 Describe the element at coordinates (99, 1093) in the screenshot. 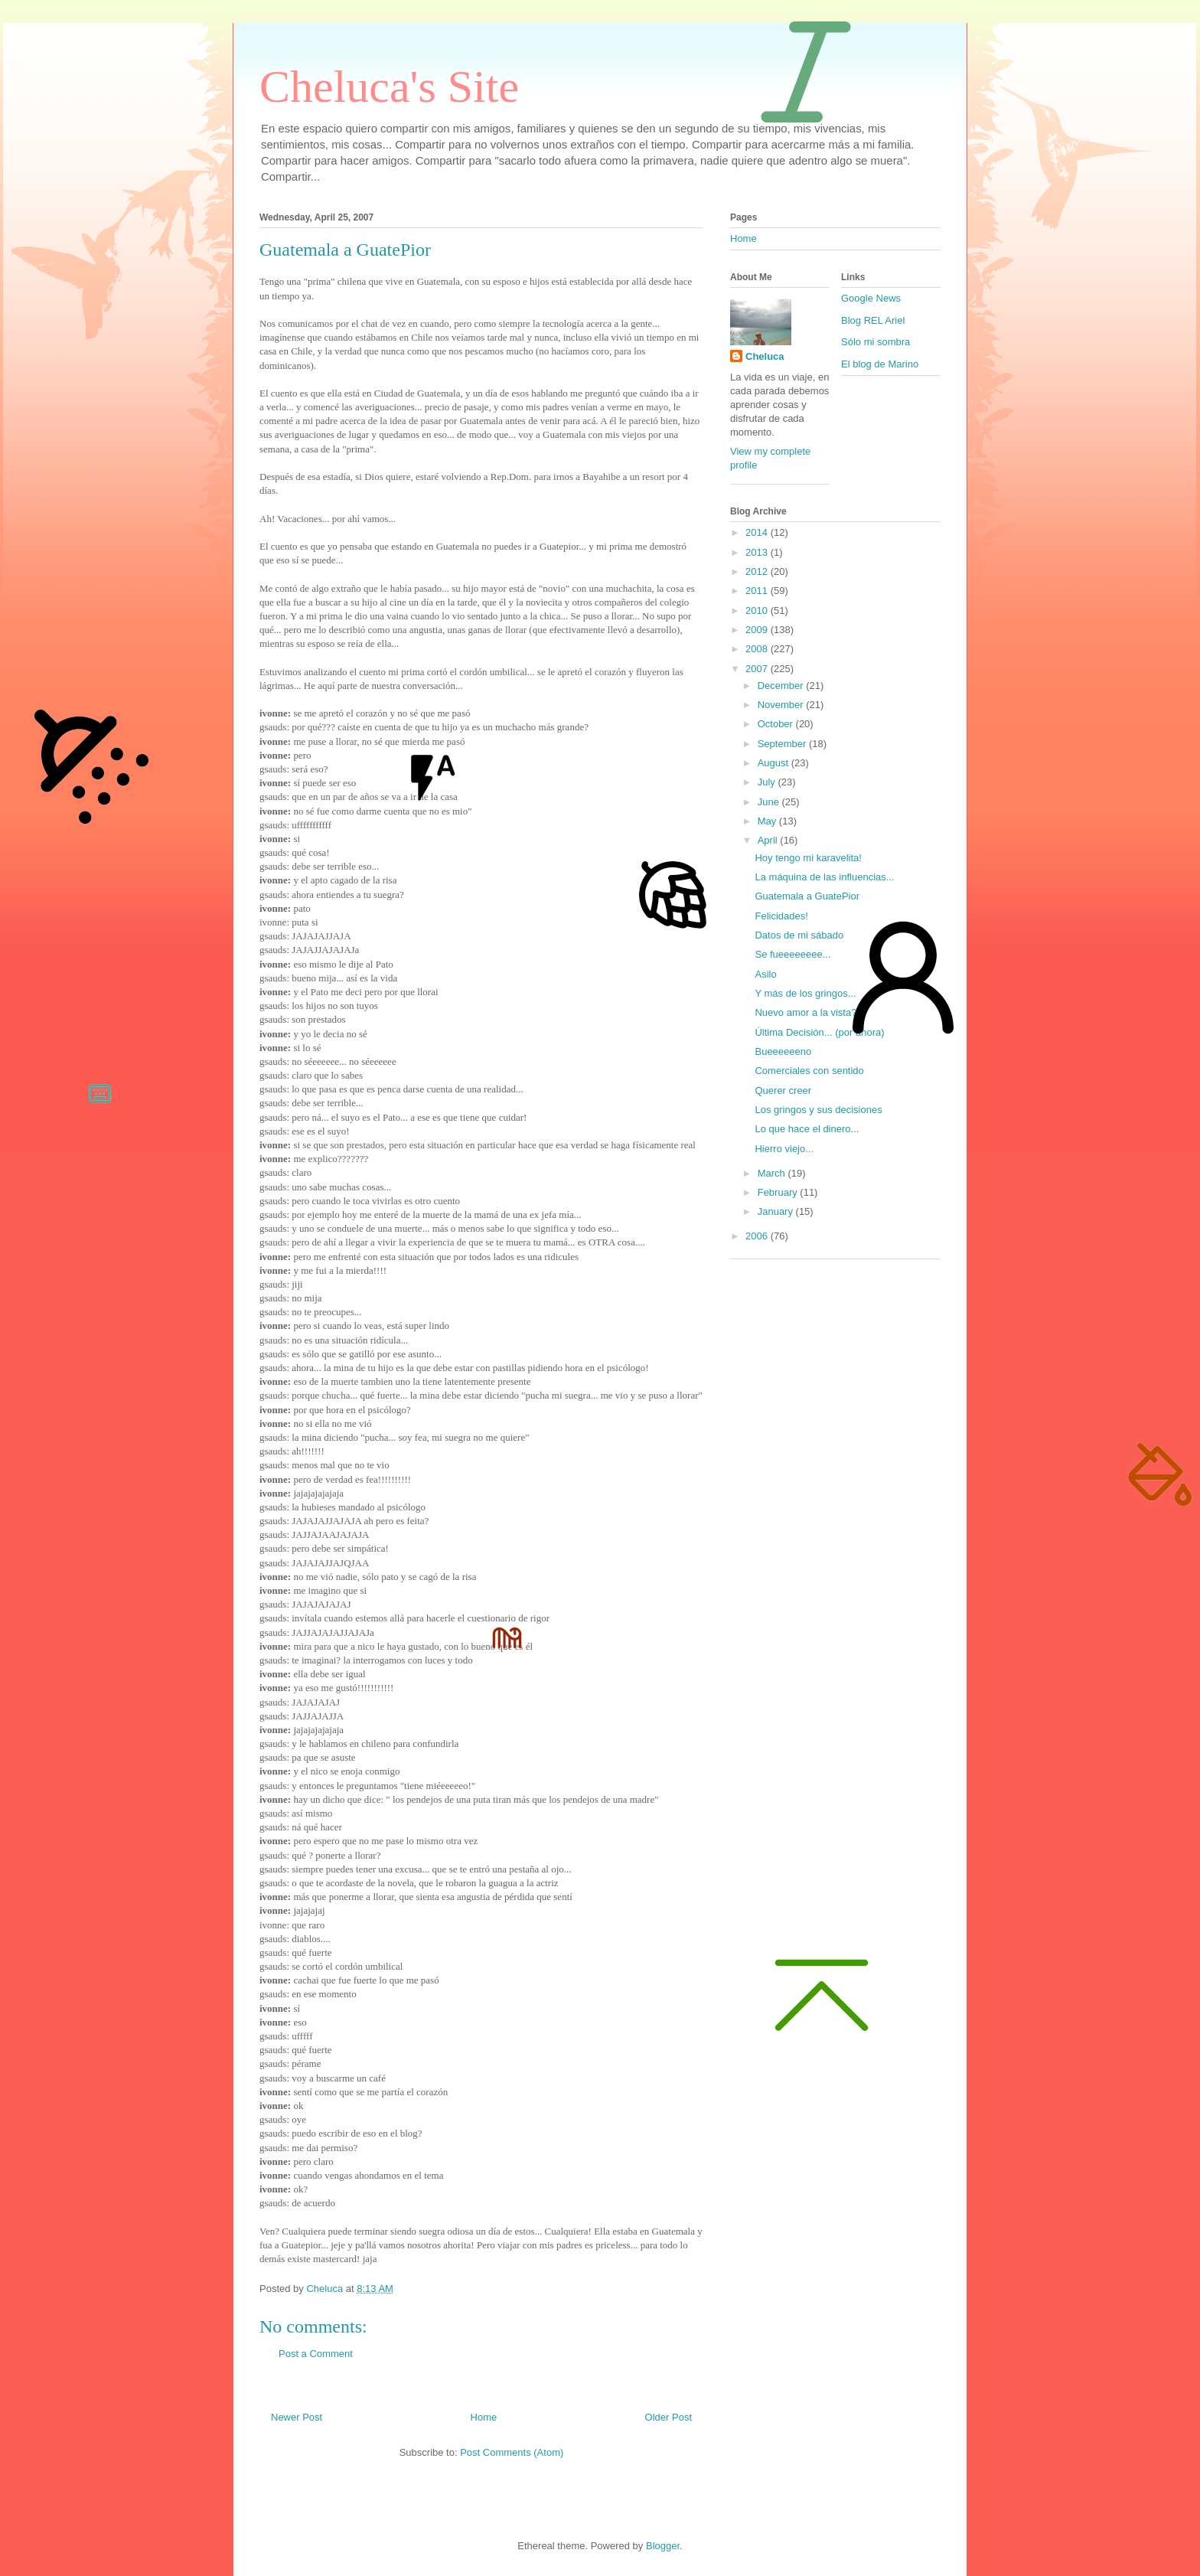

I see `open the on-screen keyboard` at that location.